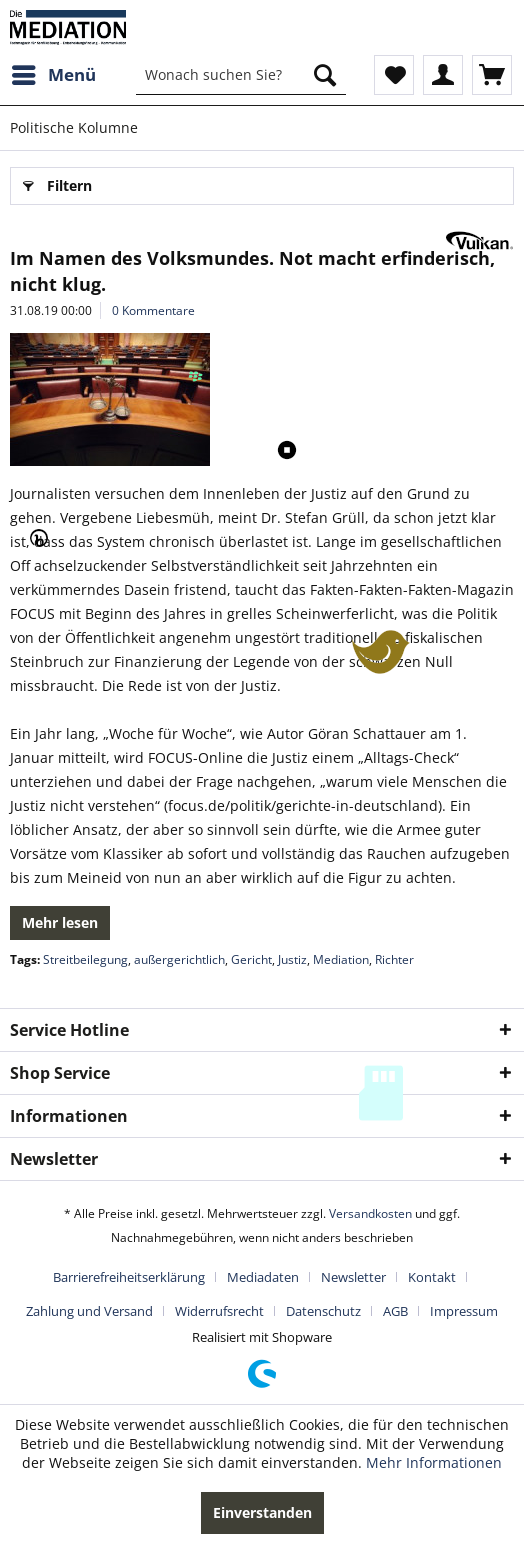 This screenshot has width=524, height=1544. Describe the element at coordinates (381, 652) in the screenshot. I see `open Douban Read app` at that location.